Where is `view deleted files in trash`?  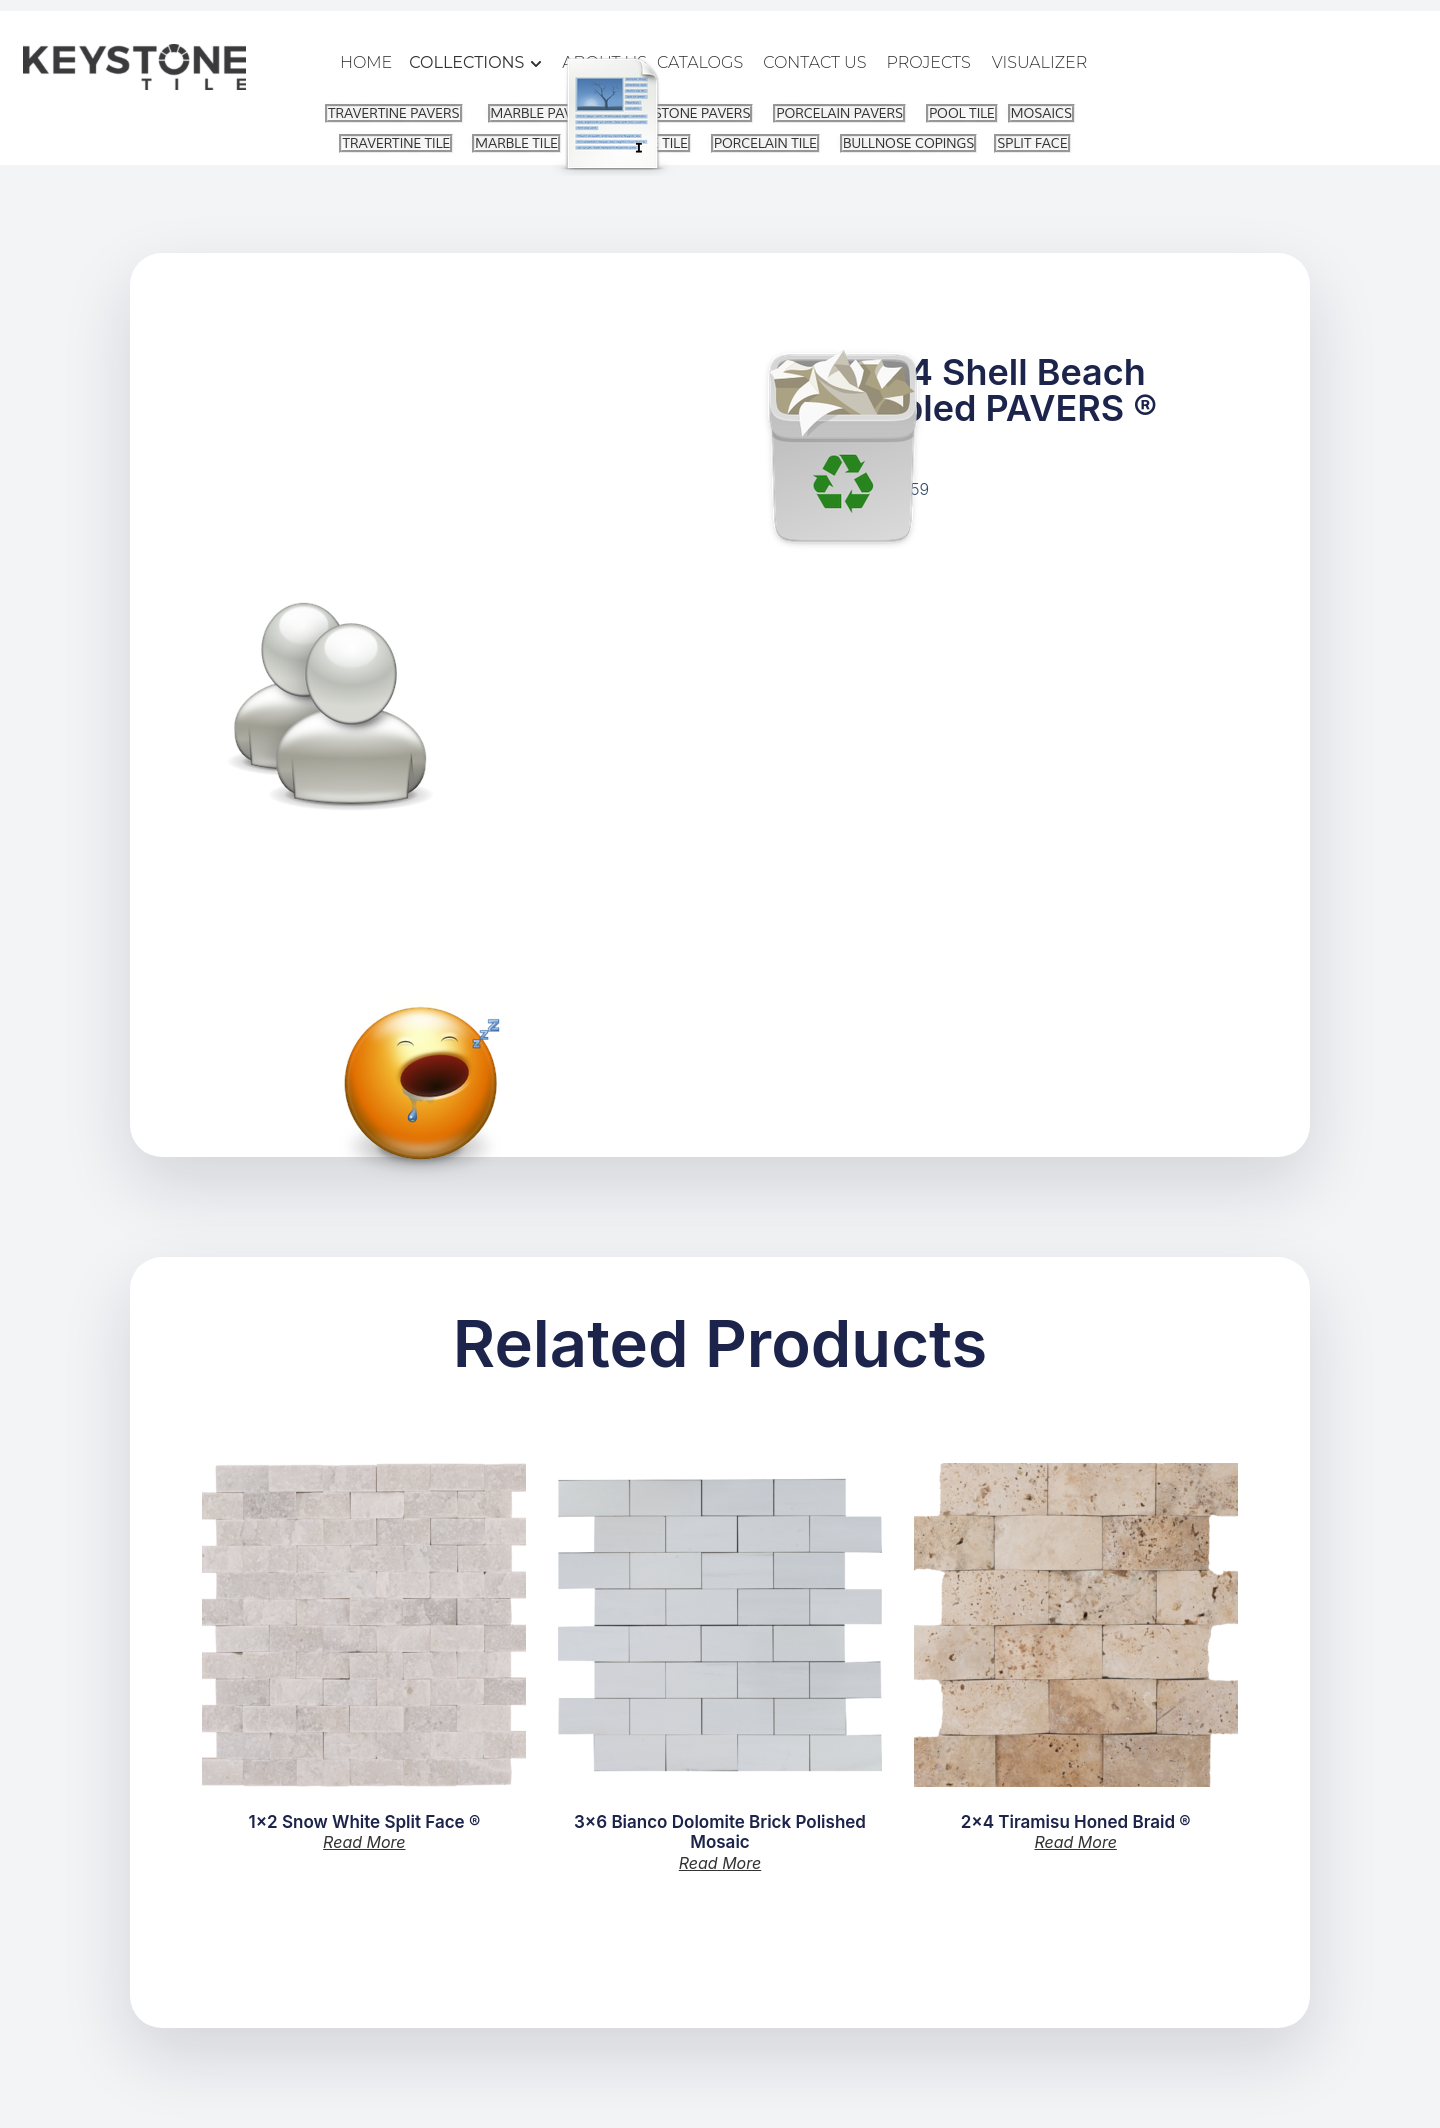 view deleted files in trash is located at coordinates (843, 448).